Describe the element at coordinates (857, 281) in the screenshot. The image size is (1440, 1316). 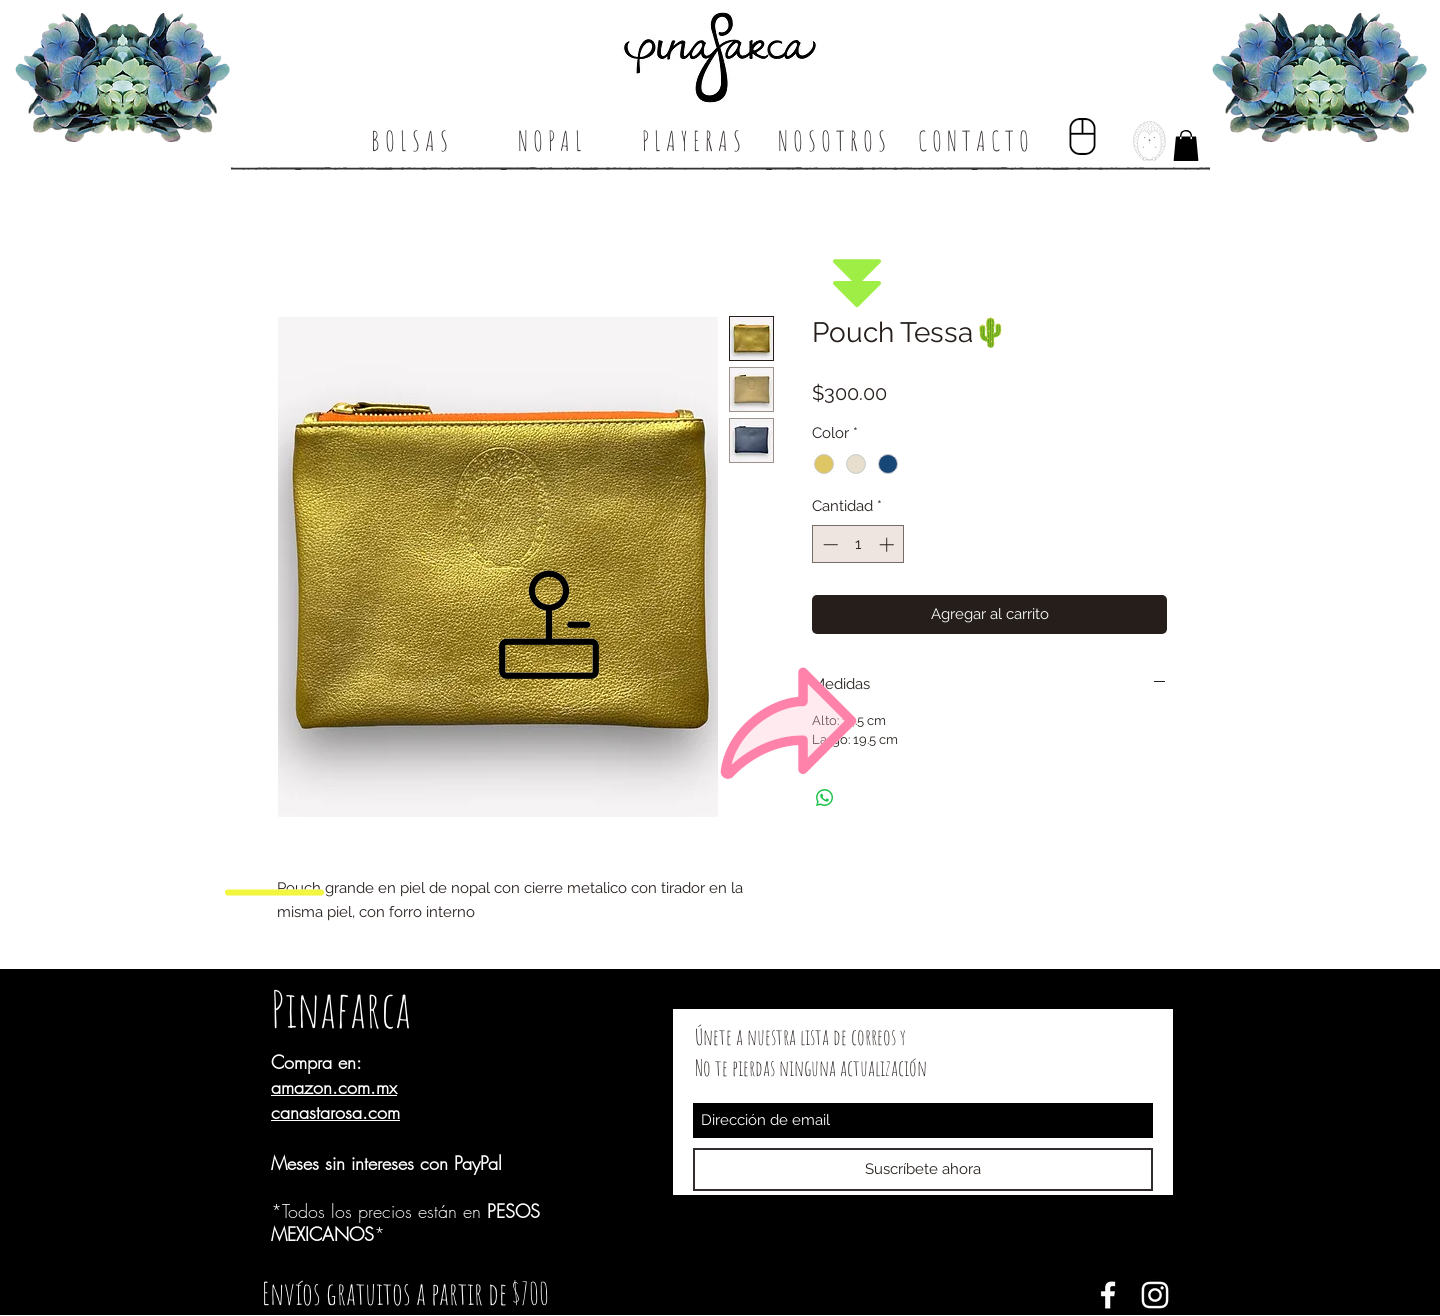
I see `expand all sections or content` at that location.